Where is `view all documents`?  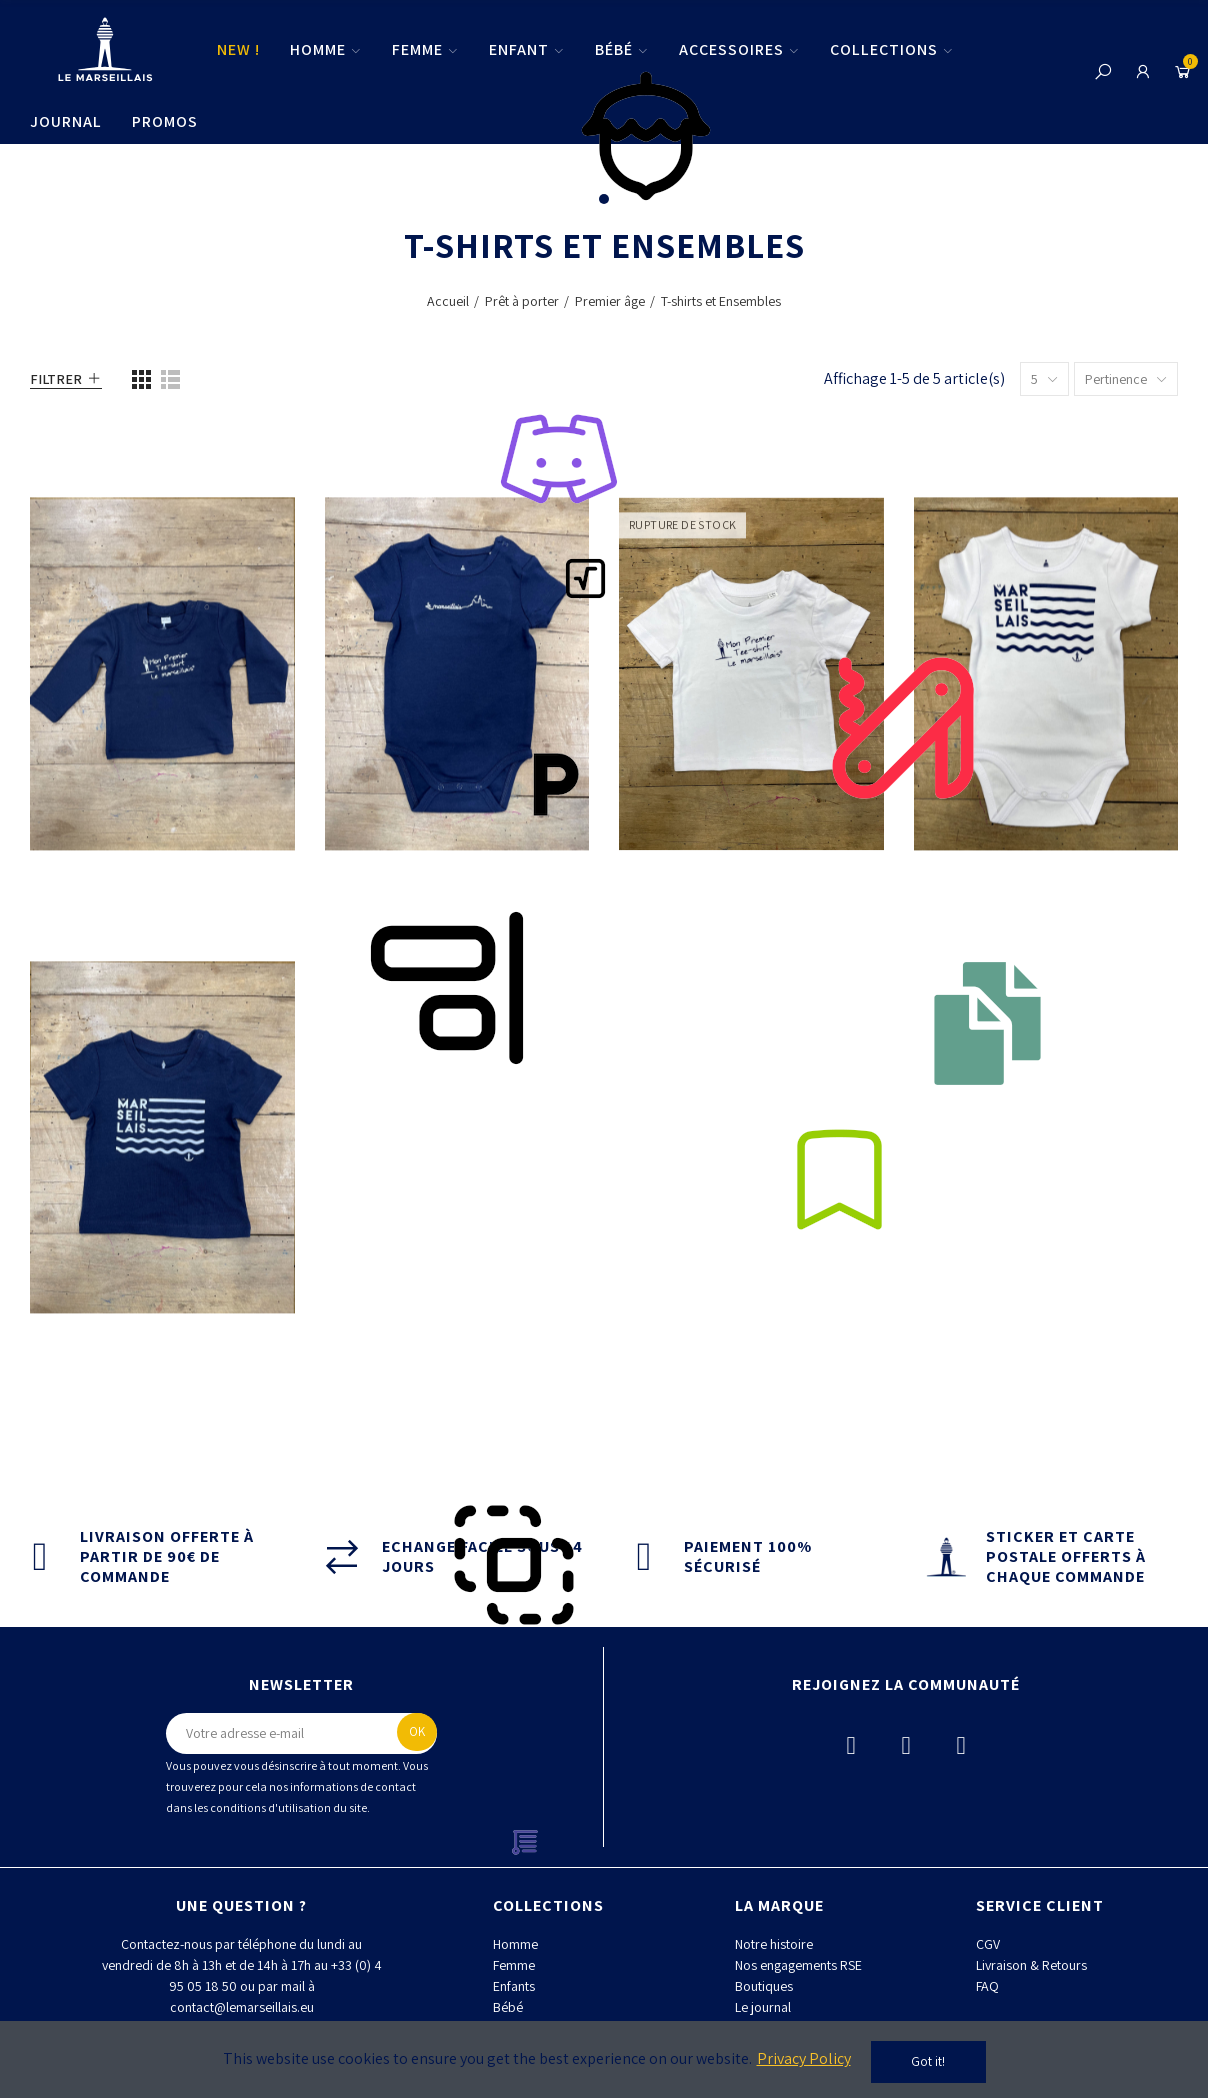 view all documents is located at coordinates (987, 1023).